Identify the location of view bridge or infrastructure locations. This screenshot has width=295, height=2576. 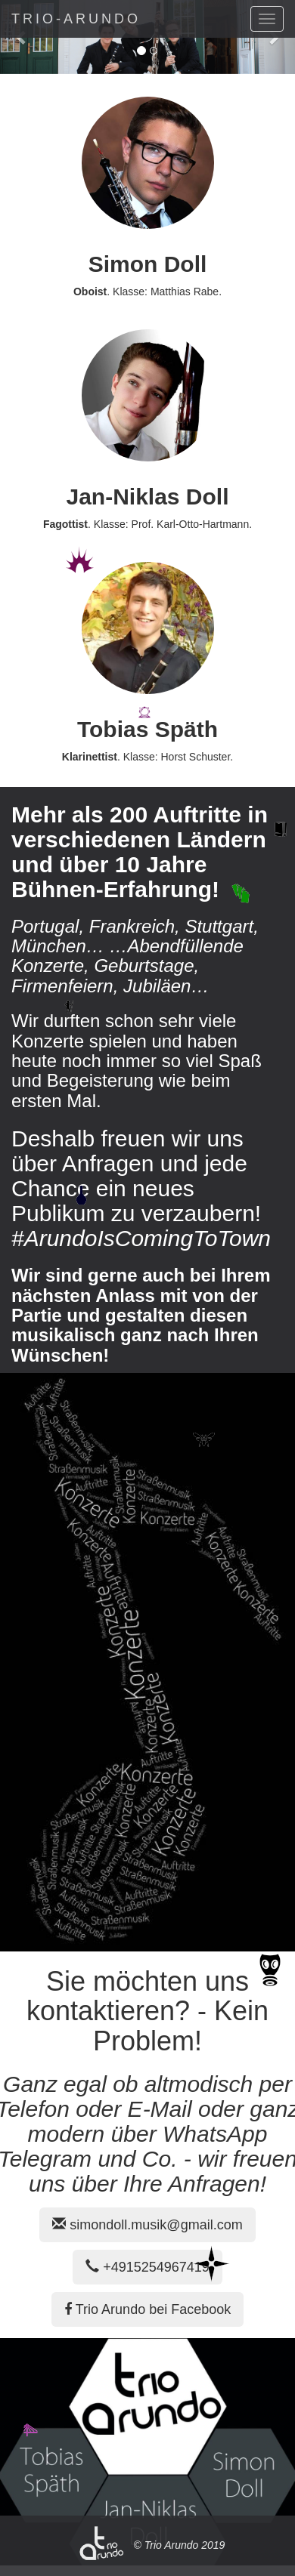
(30, 2429).